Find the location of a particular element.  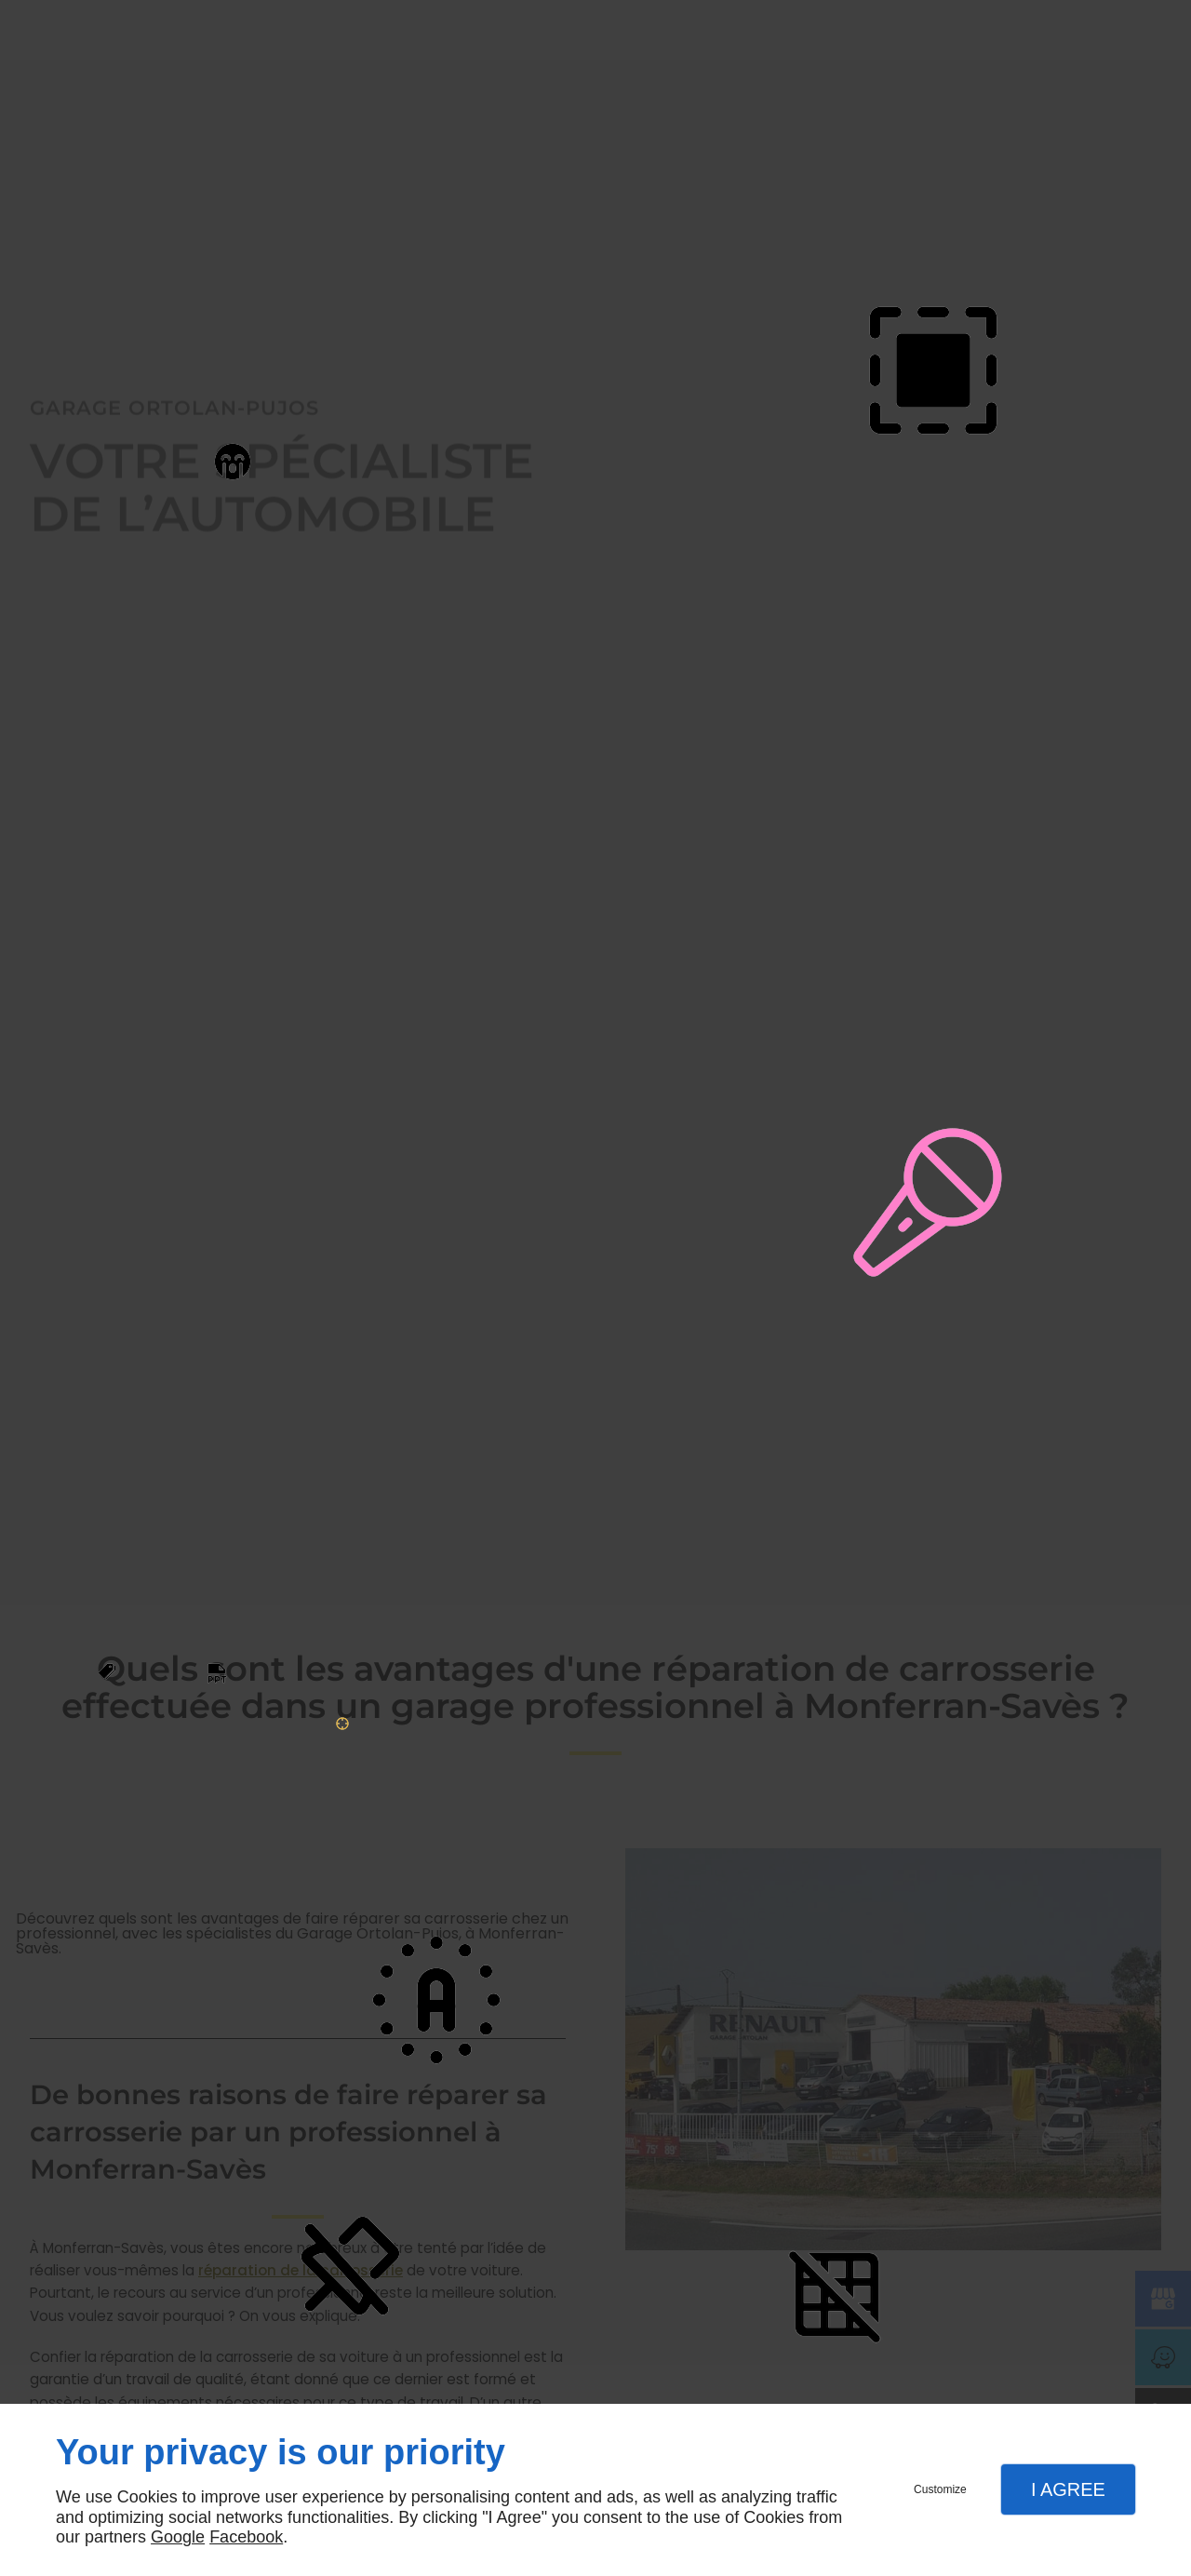

unpin this item is located at coordinates (346, 2269).